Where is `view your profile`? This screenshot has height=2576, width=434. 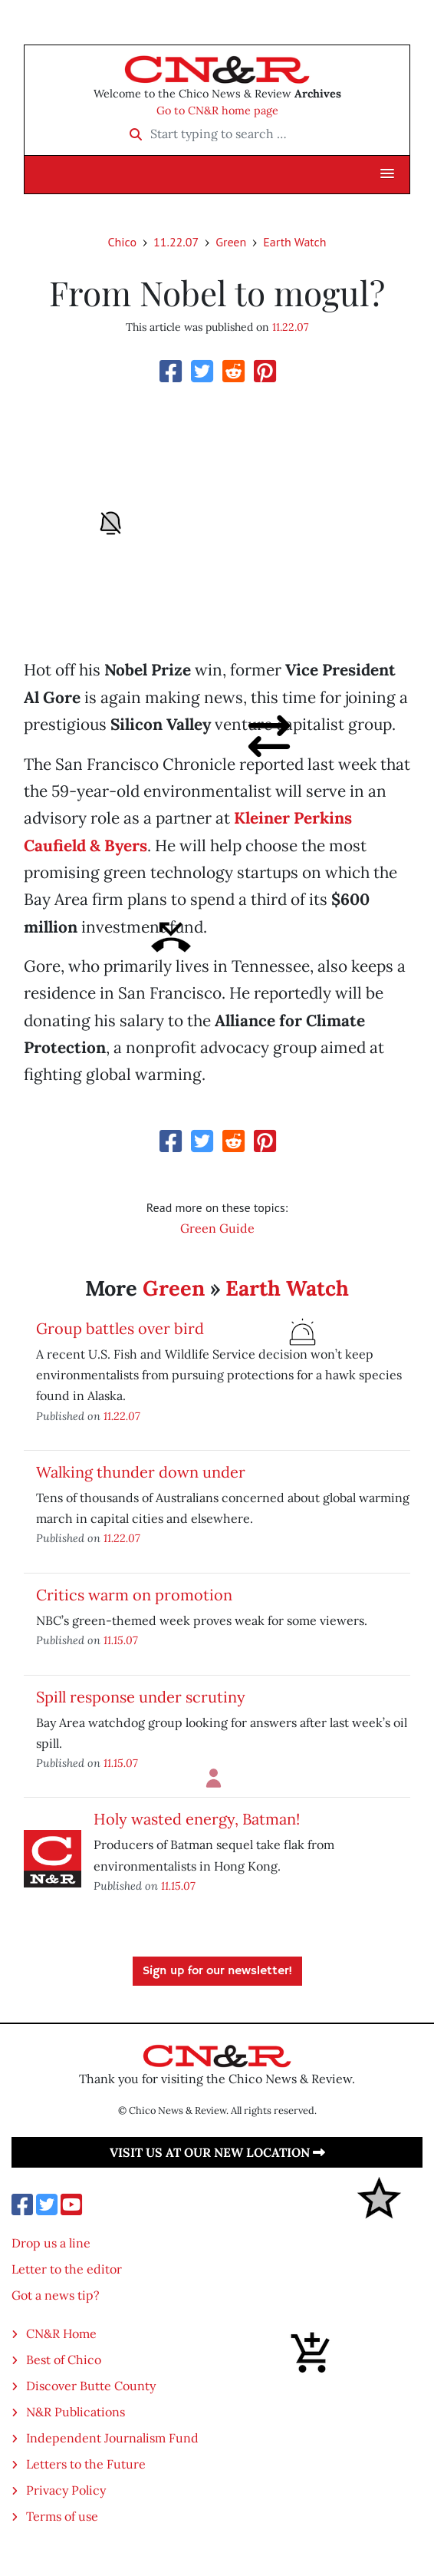
view your profile is located at coordinates (213, 1778).